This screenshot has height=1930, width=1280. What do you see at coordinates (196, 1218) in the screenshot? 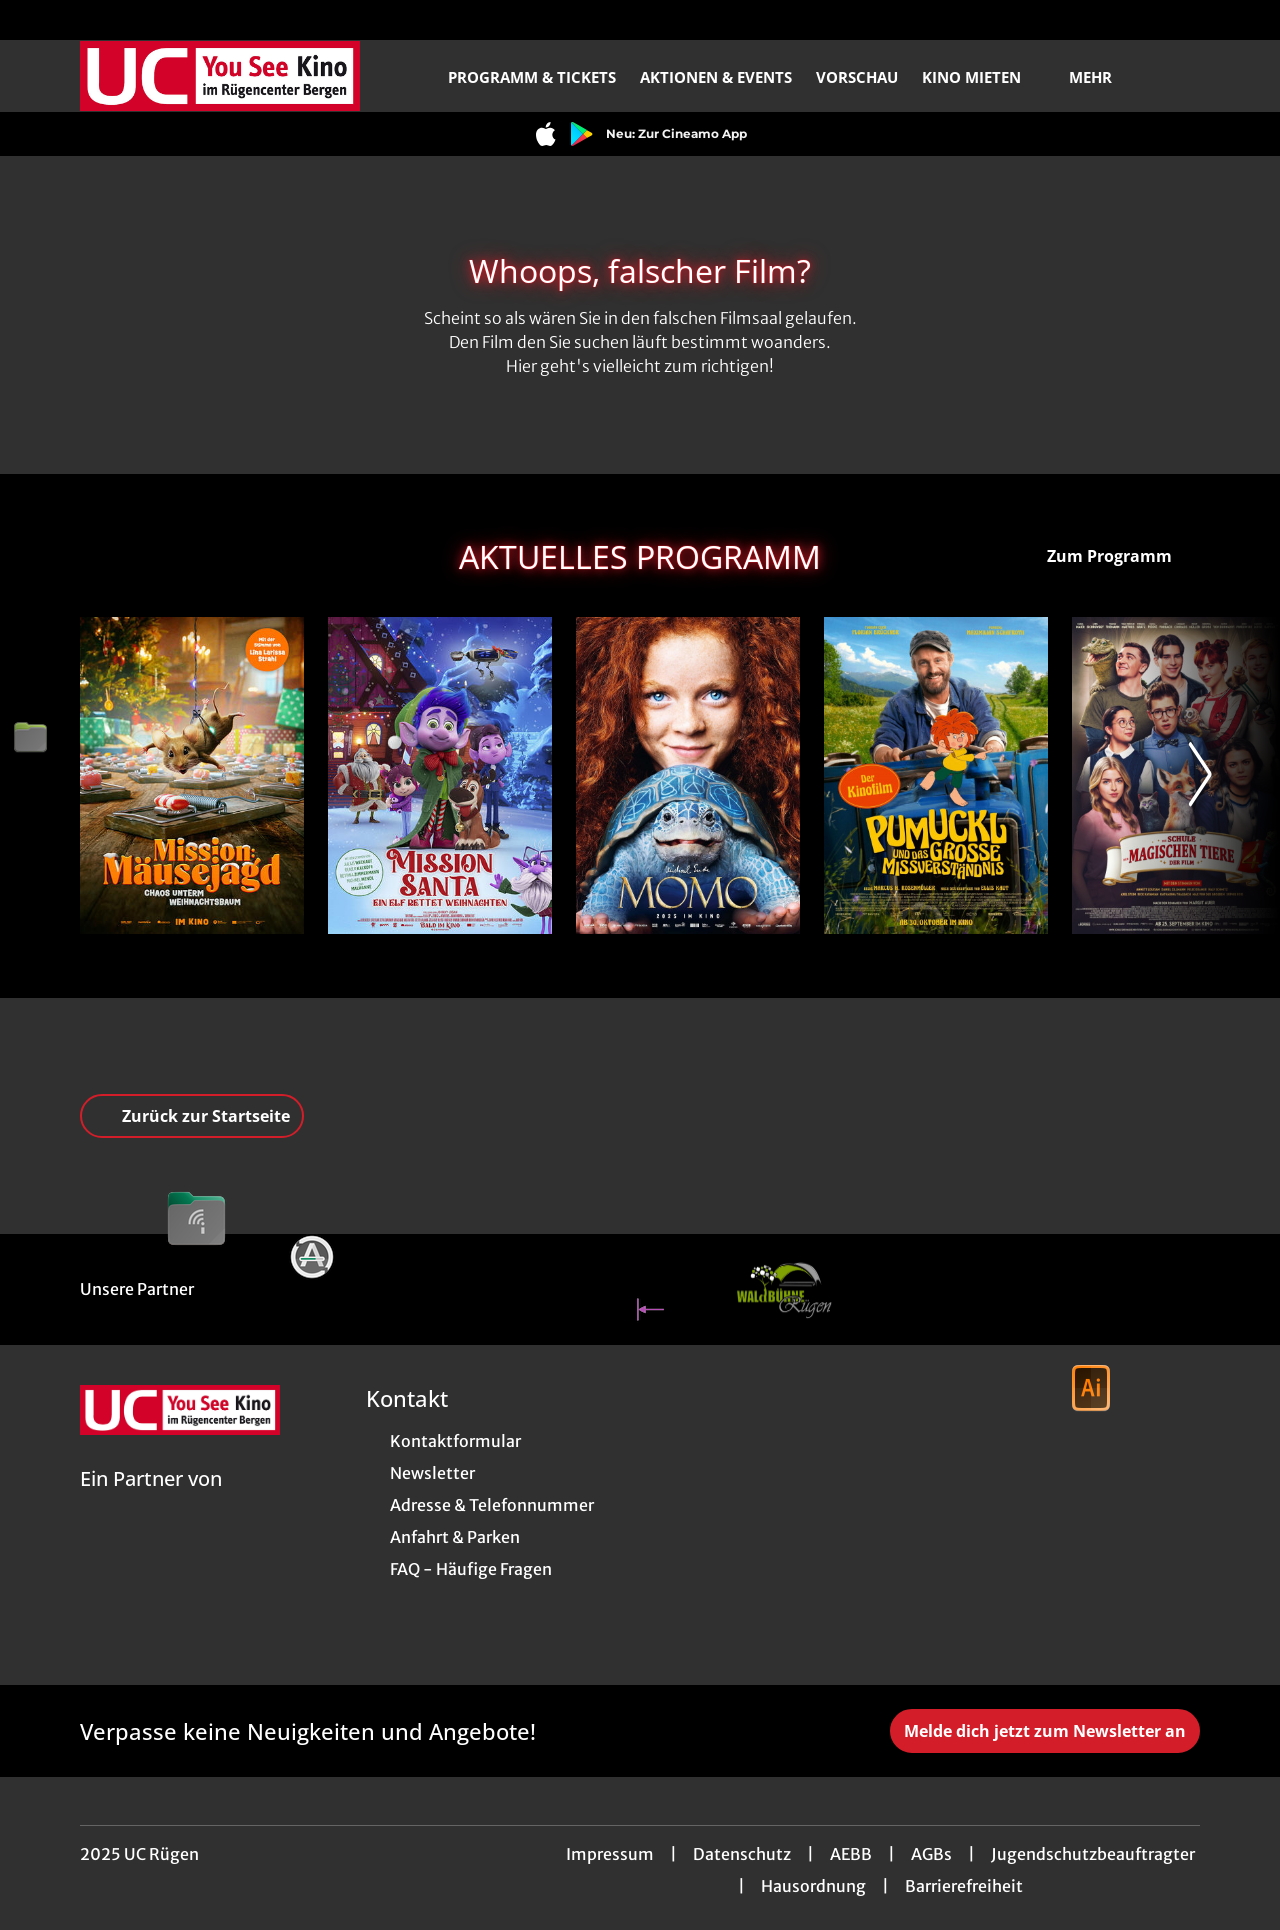
I see `open insync cloud sync folder` at bounding box center [196, 1218].